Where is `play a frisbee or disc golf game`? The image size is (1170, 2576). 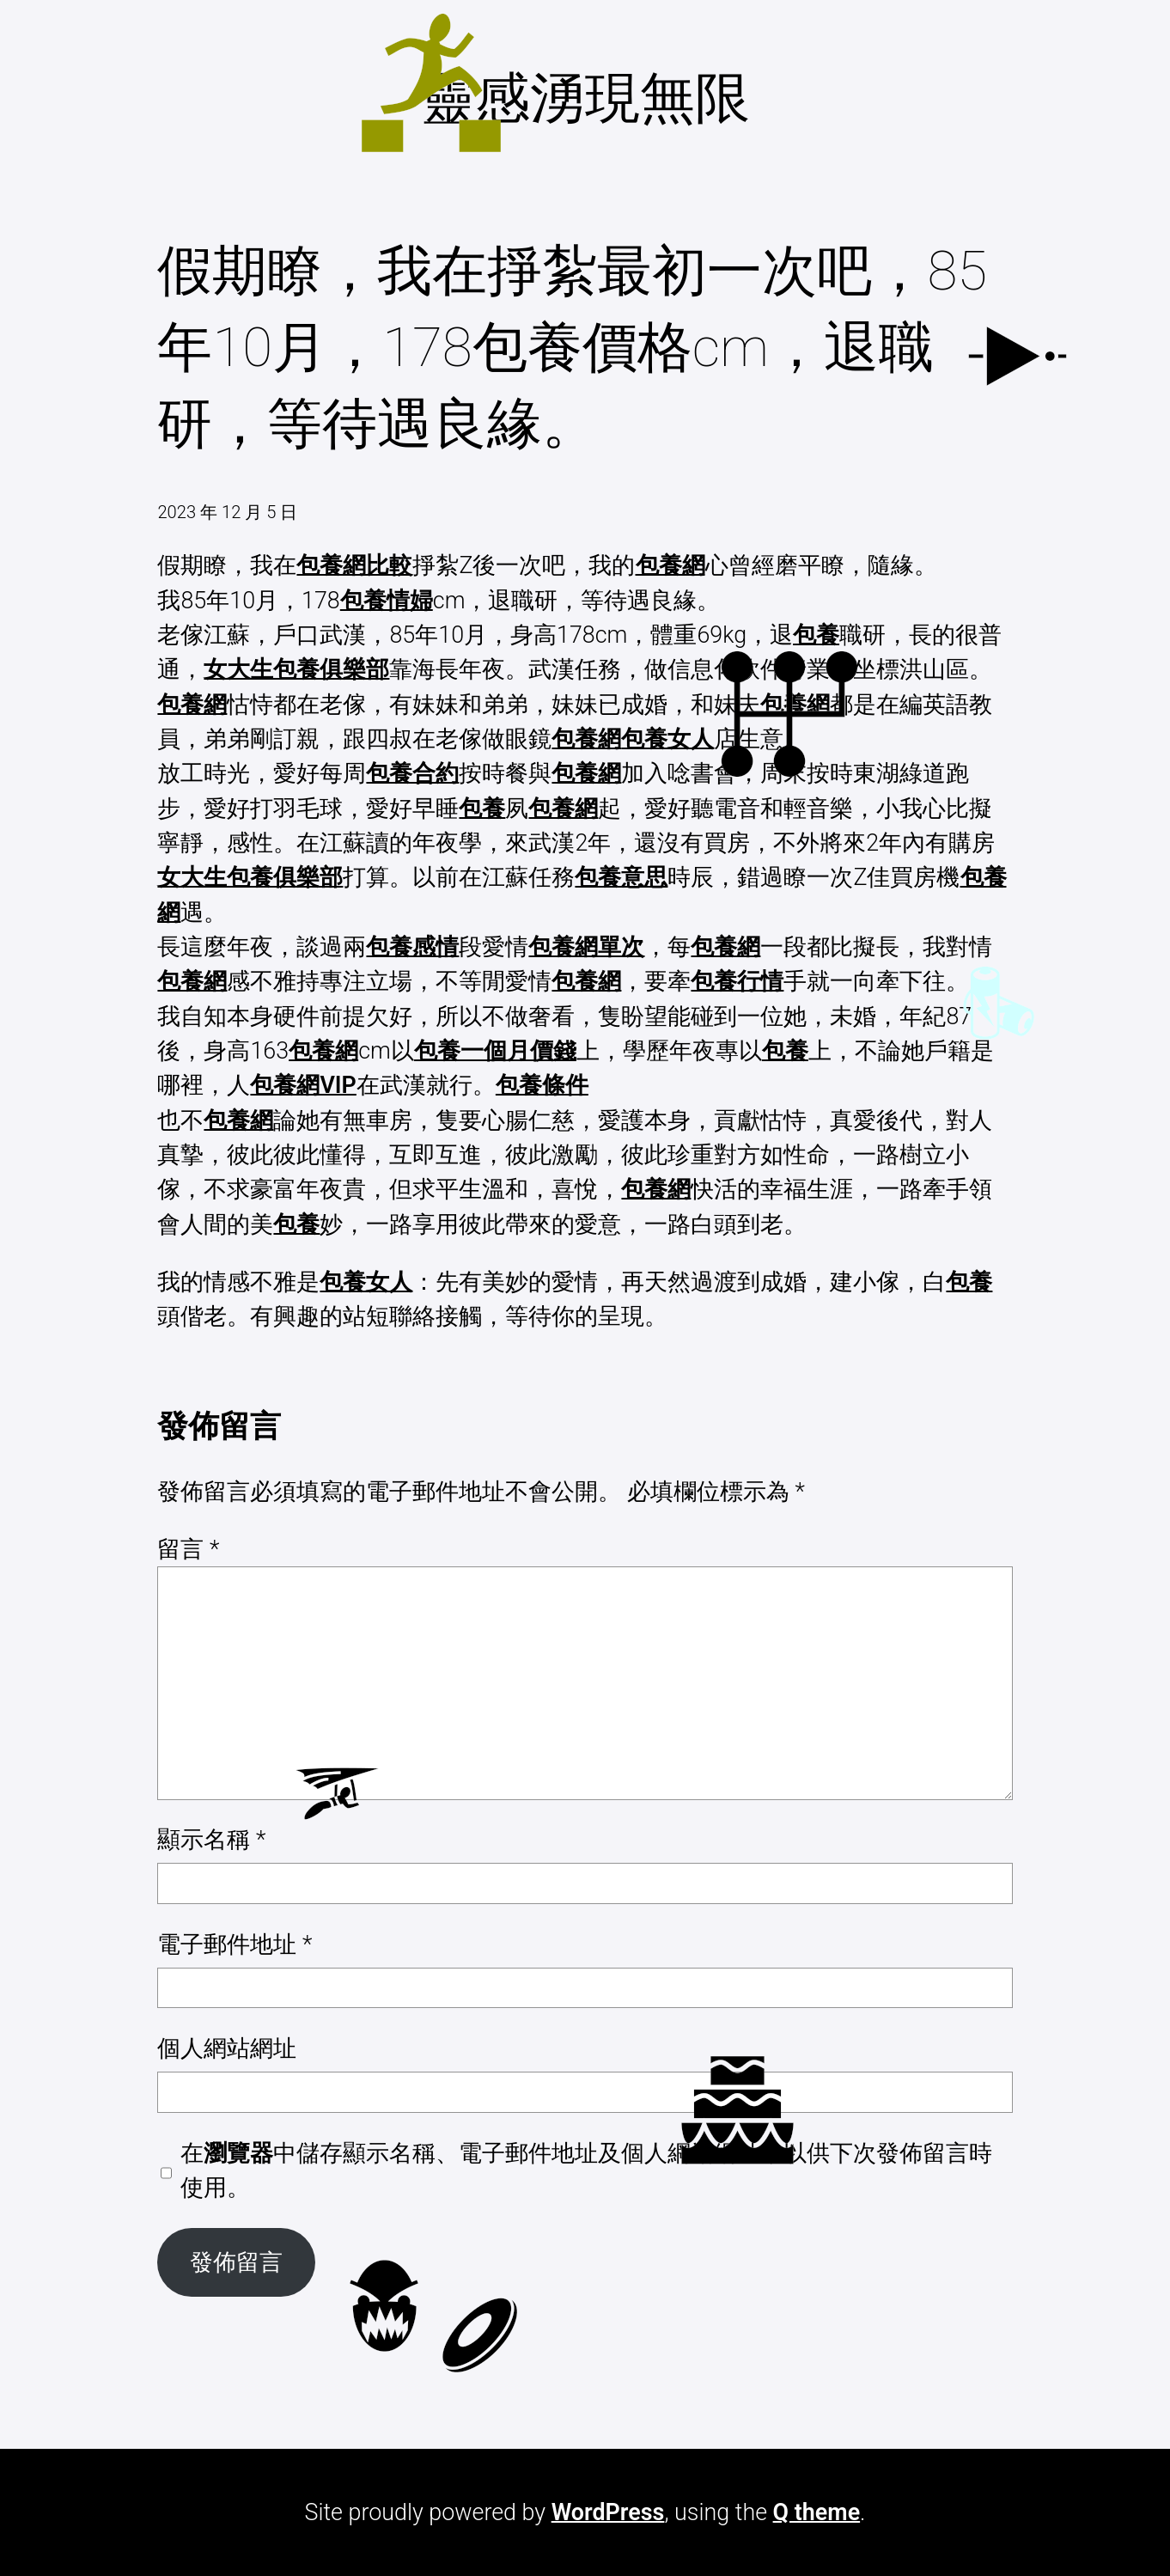
play a frisbee or disc golf game is located at coordinates (479, 2335).